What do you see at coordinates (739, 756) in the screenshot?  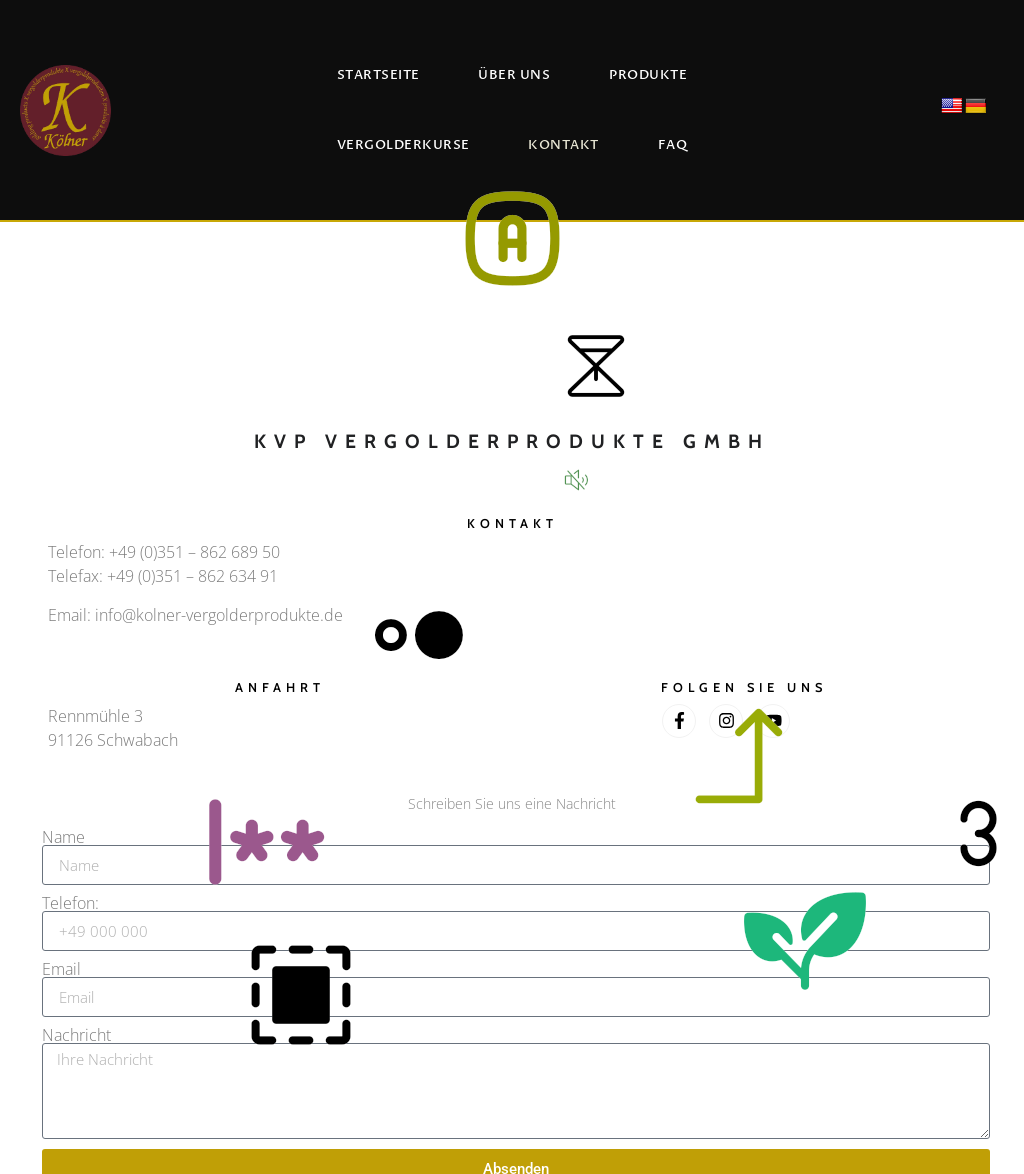 I see `turn right then continue upward` at bounding box center [739, 756].